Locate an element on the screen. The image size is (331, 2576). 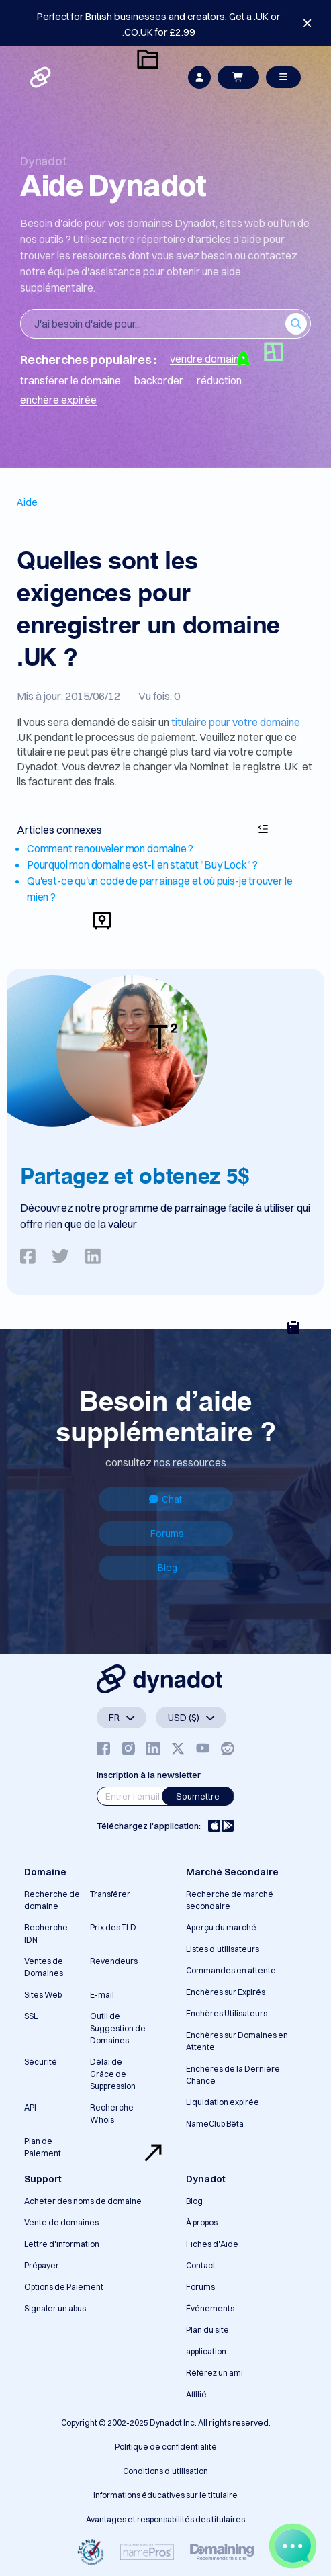
open link in new tab or external window is located at coordinates (153, 2152).